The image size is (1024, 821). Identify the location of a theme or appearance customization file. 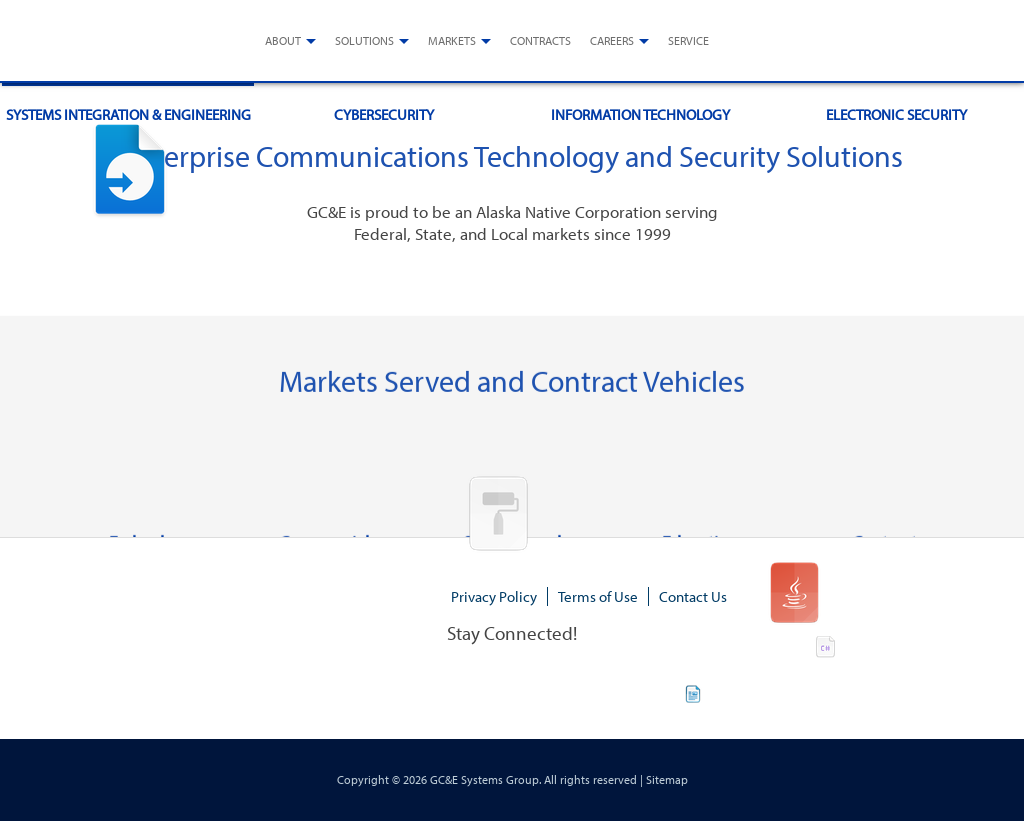
(498, 513).